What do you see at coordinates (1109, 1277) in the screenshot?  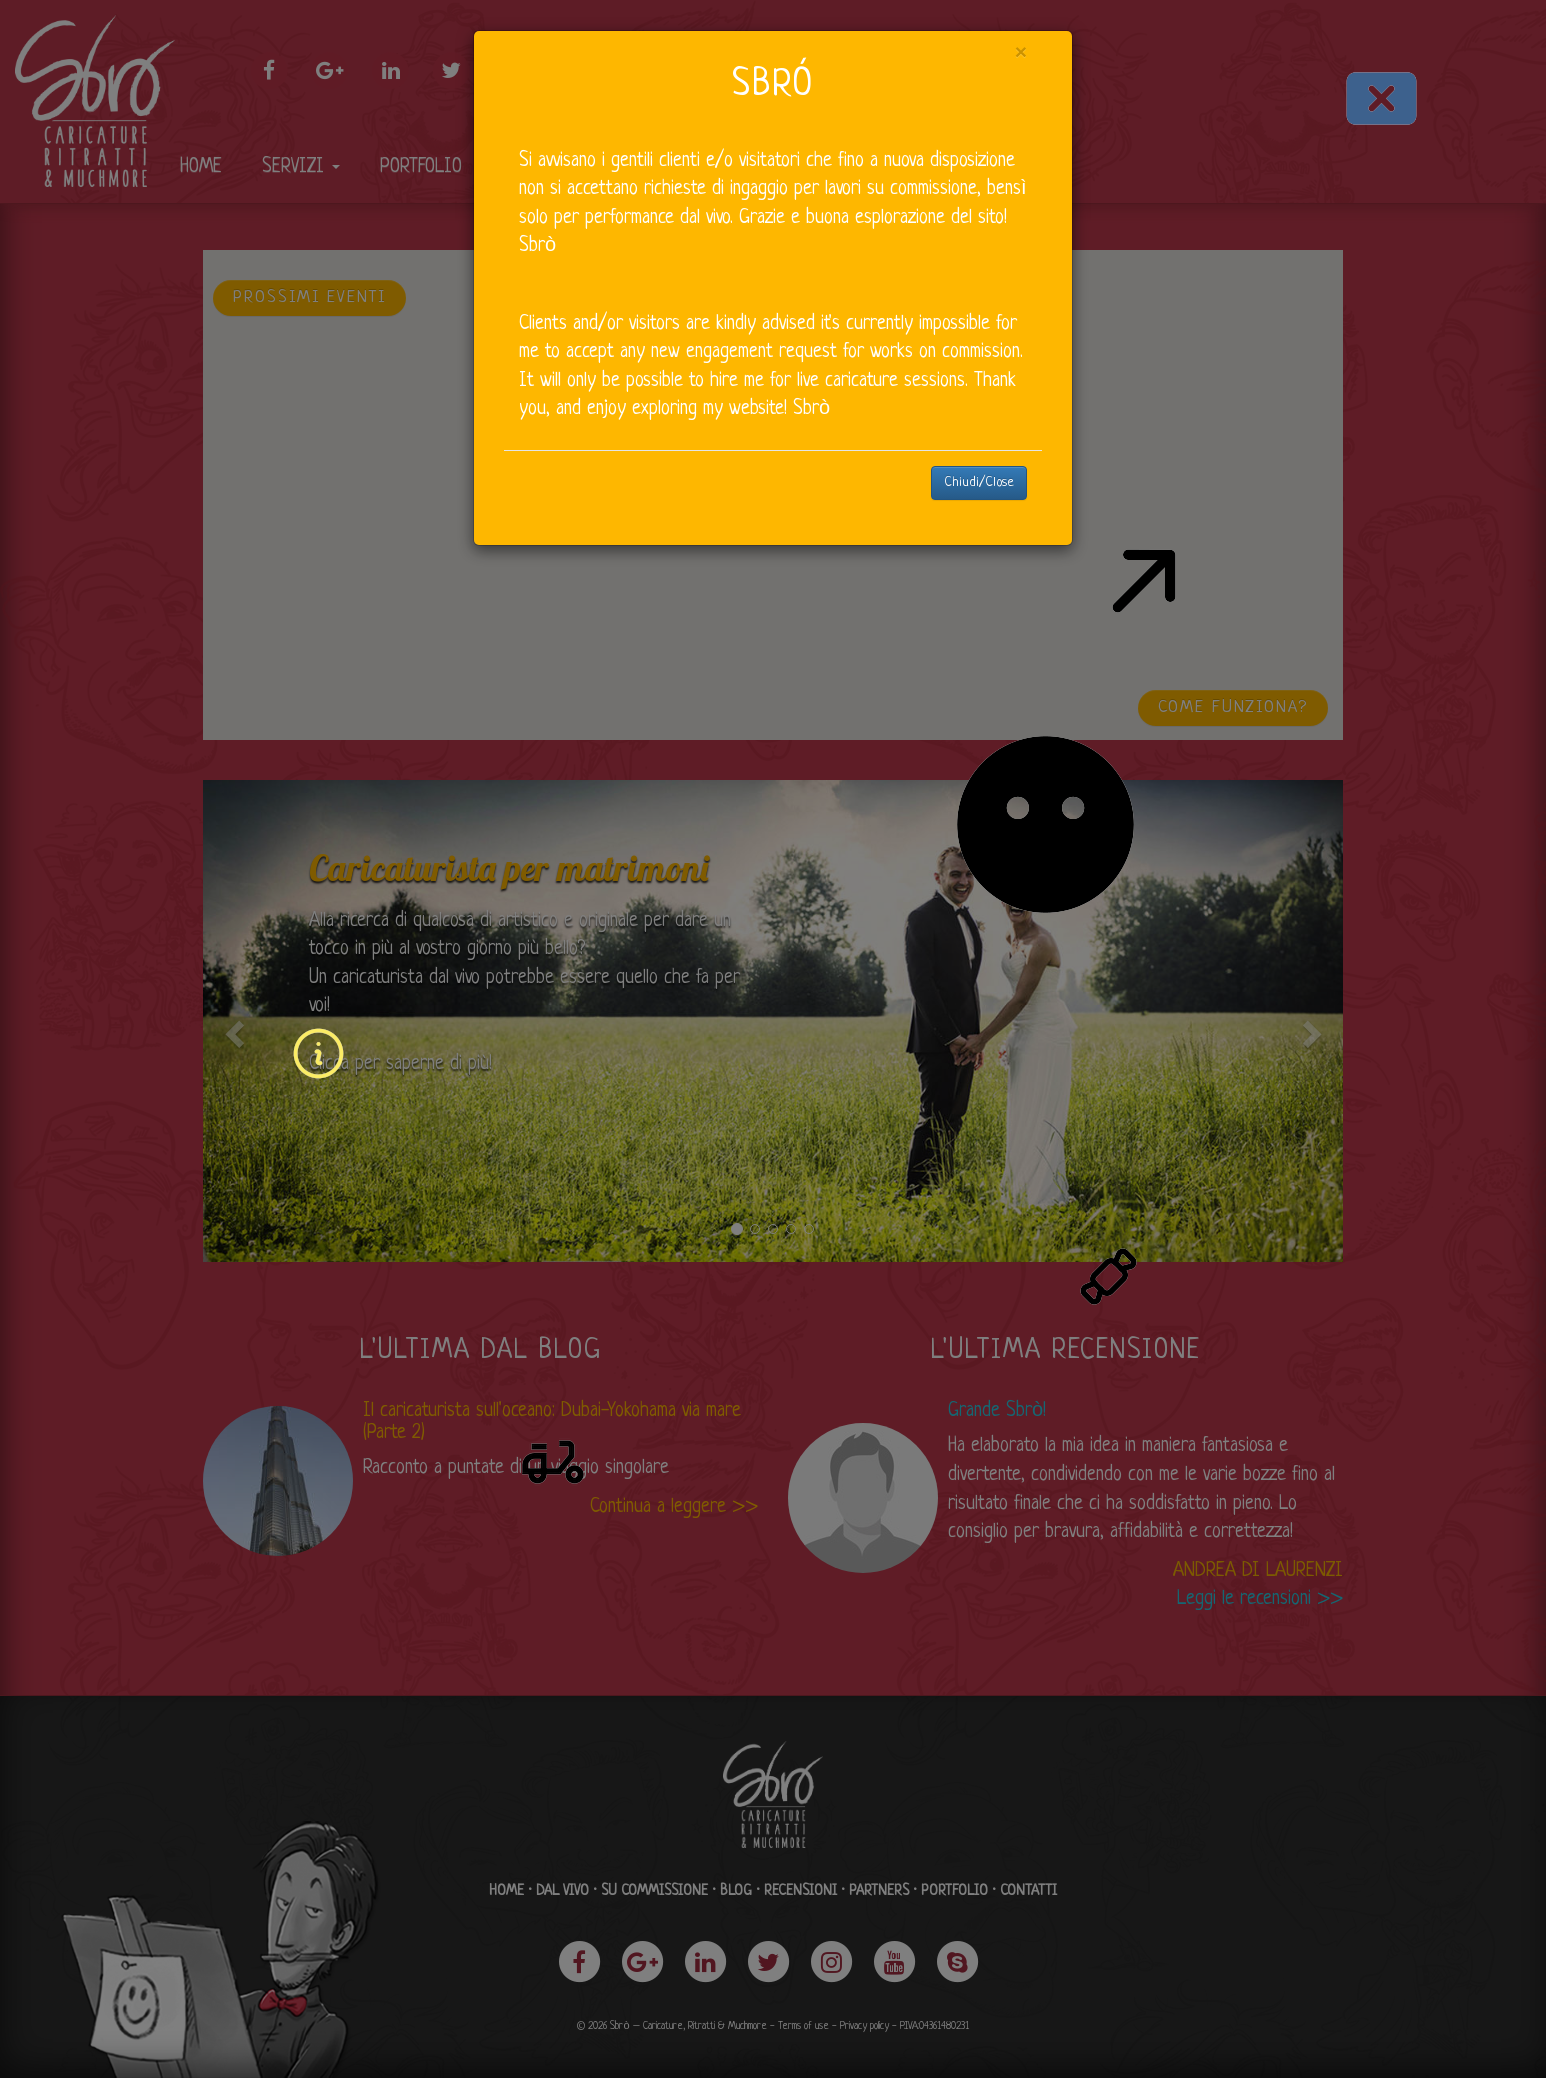 I see `access candy crush or similar game` at bounding box center [1109, 1277].